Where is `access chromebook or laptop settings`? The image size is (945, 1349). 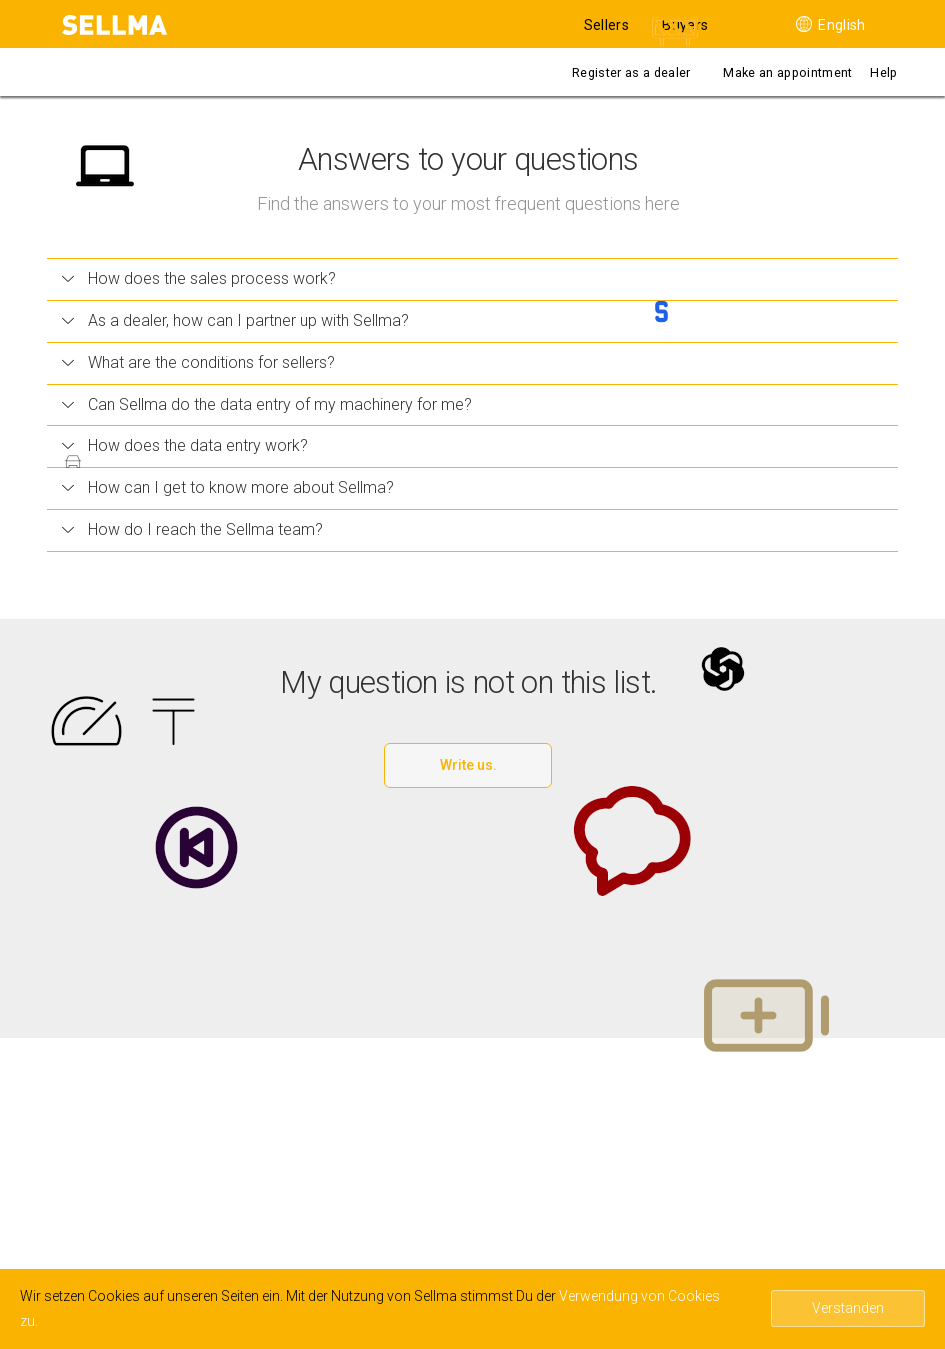
access chromebook or laptop settings is located at coordinates (105, 167).